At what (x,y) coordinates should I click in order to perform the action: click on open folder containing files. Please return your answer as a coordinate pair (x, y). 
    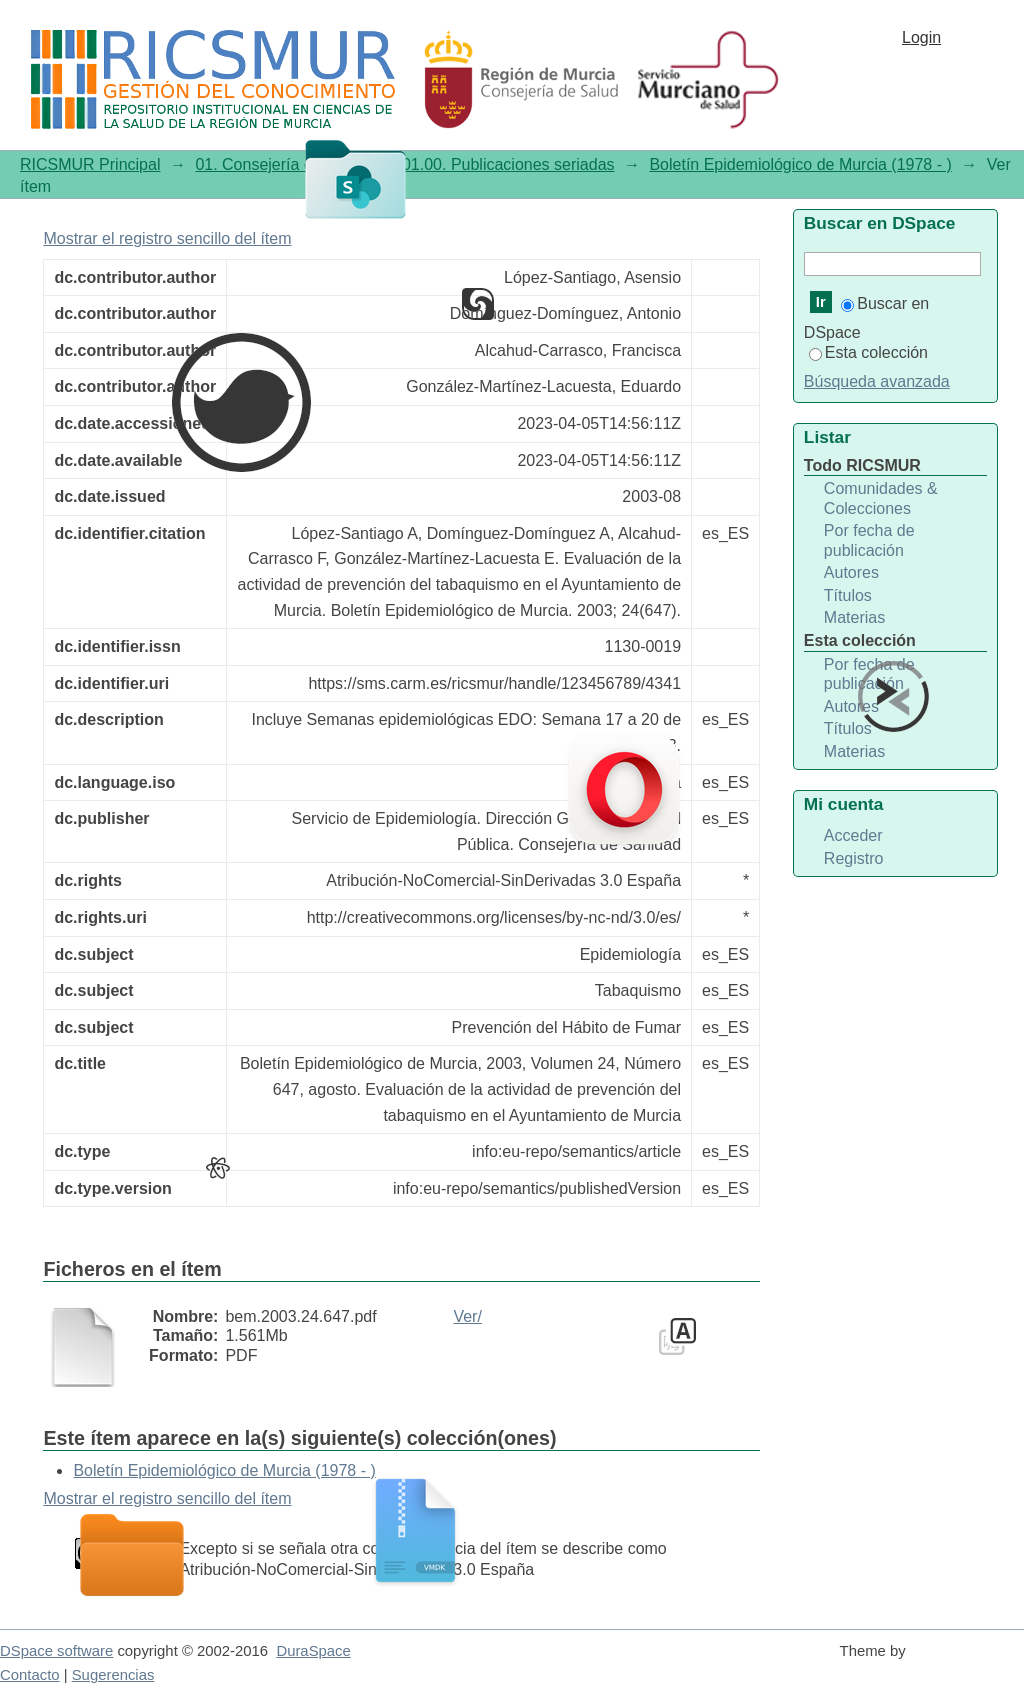
    Looking at the image, I should click on (132, 1555).